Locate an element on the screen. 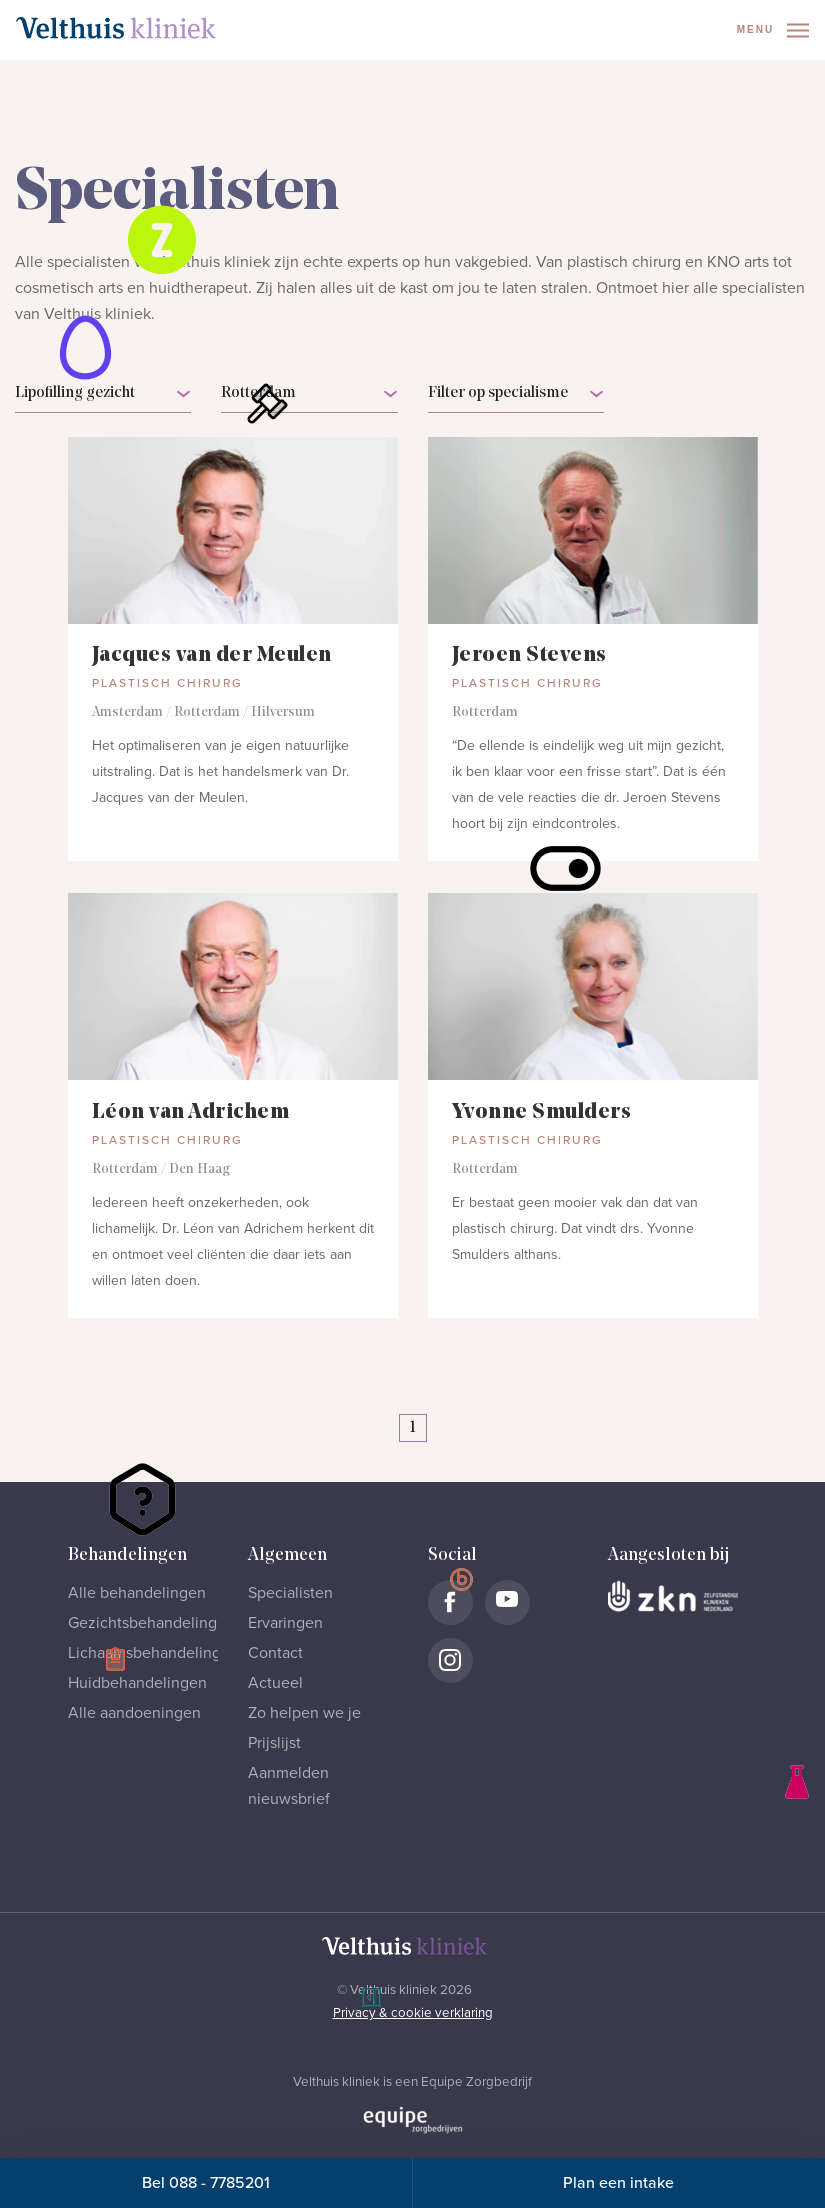 Image resolution: width=825 pixels, height=2208 pixels. toggle switch in the on position is located at coordinates (565, 868).